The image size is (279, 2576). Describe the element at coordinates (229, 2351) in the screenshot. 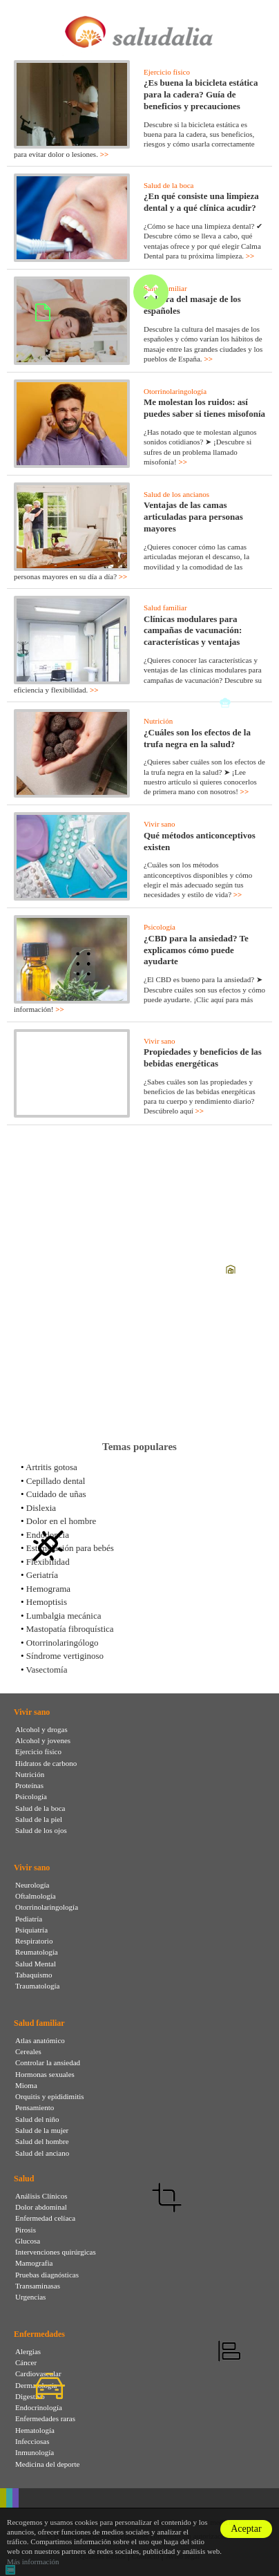

I see `align text to the left` at that location.